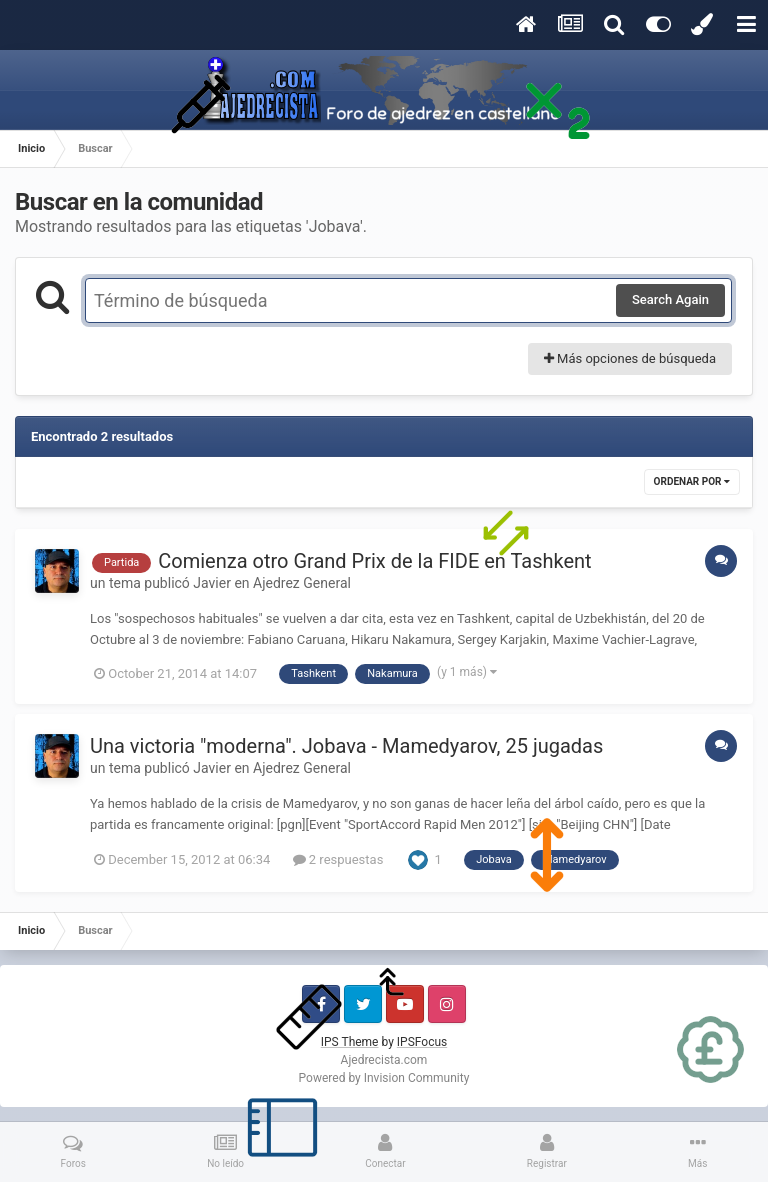  What do you see at coordinates (309, 1017) in the screenshot?
I see `access measurement tools` at bounding box center [309, 1017].